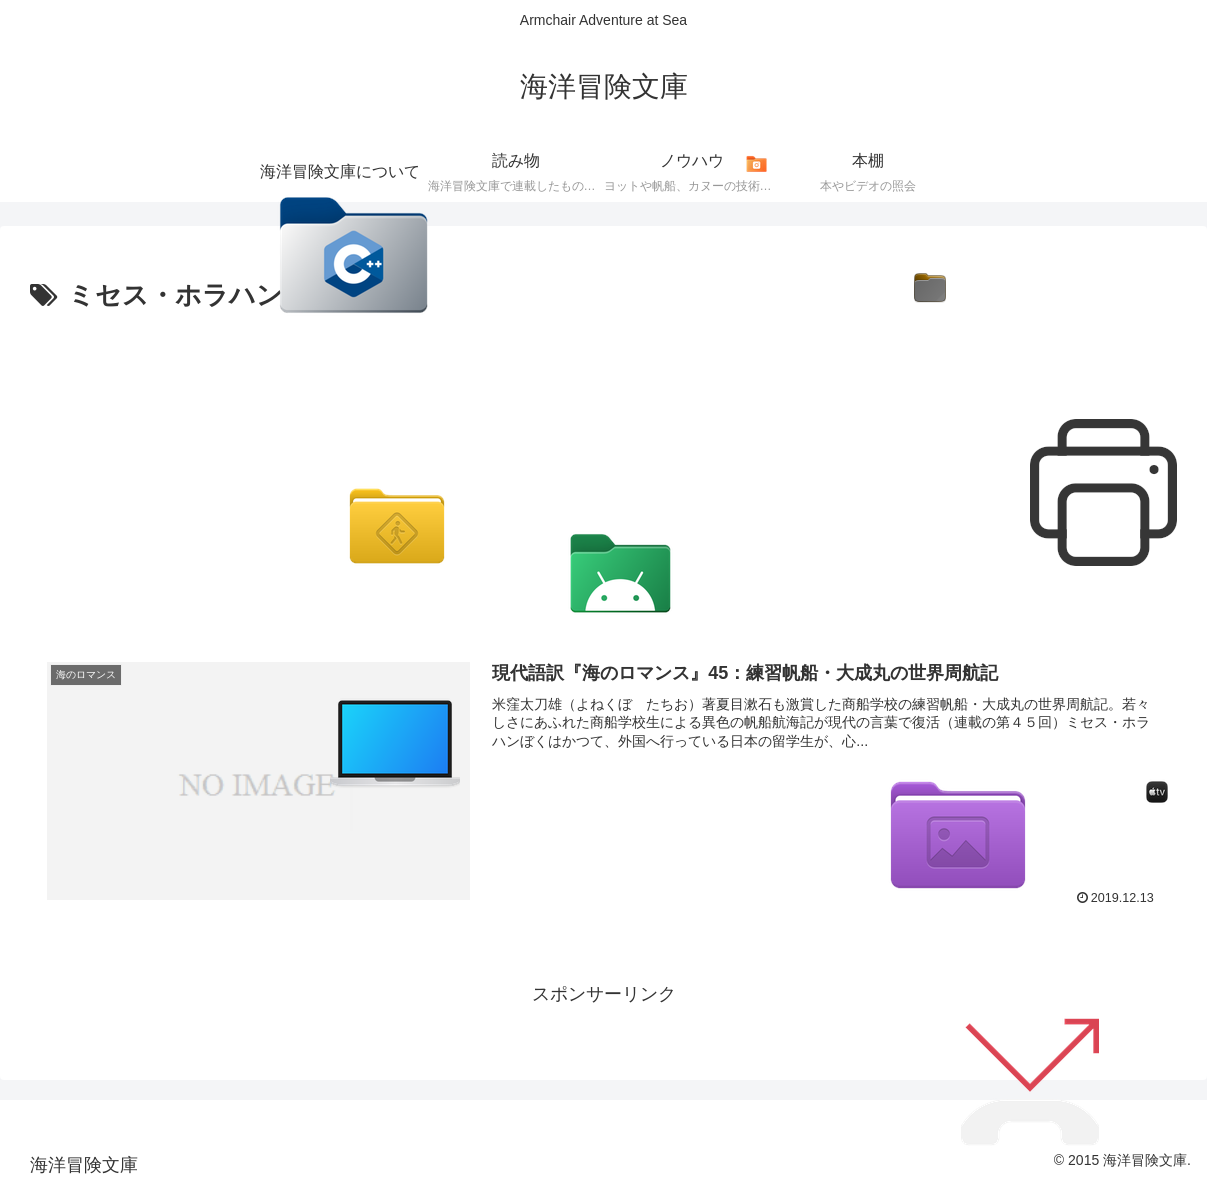 This screenshot has height=1189, width=1207. I want to click on laptop or portable computer device, so click(395, 741).